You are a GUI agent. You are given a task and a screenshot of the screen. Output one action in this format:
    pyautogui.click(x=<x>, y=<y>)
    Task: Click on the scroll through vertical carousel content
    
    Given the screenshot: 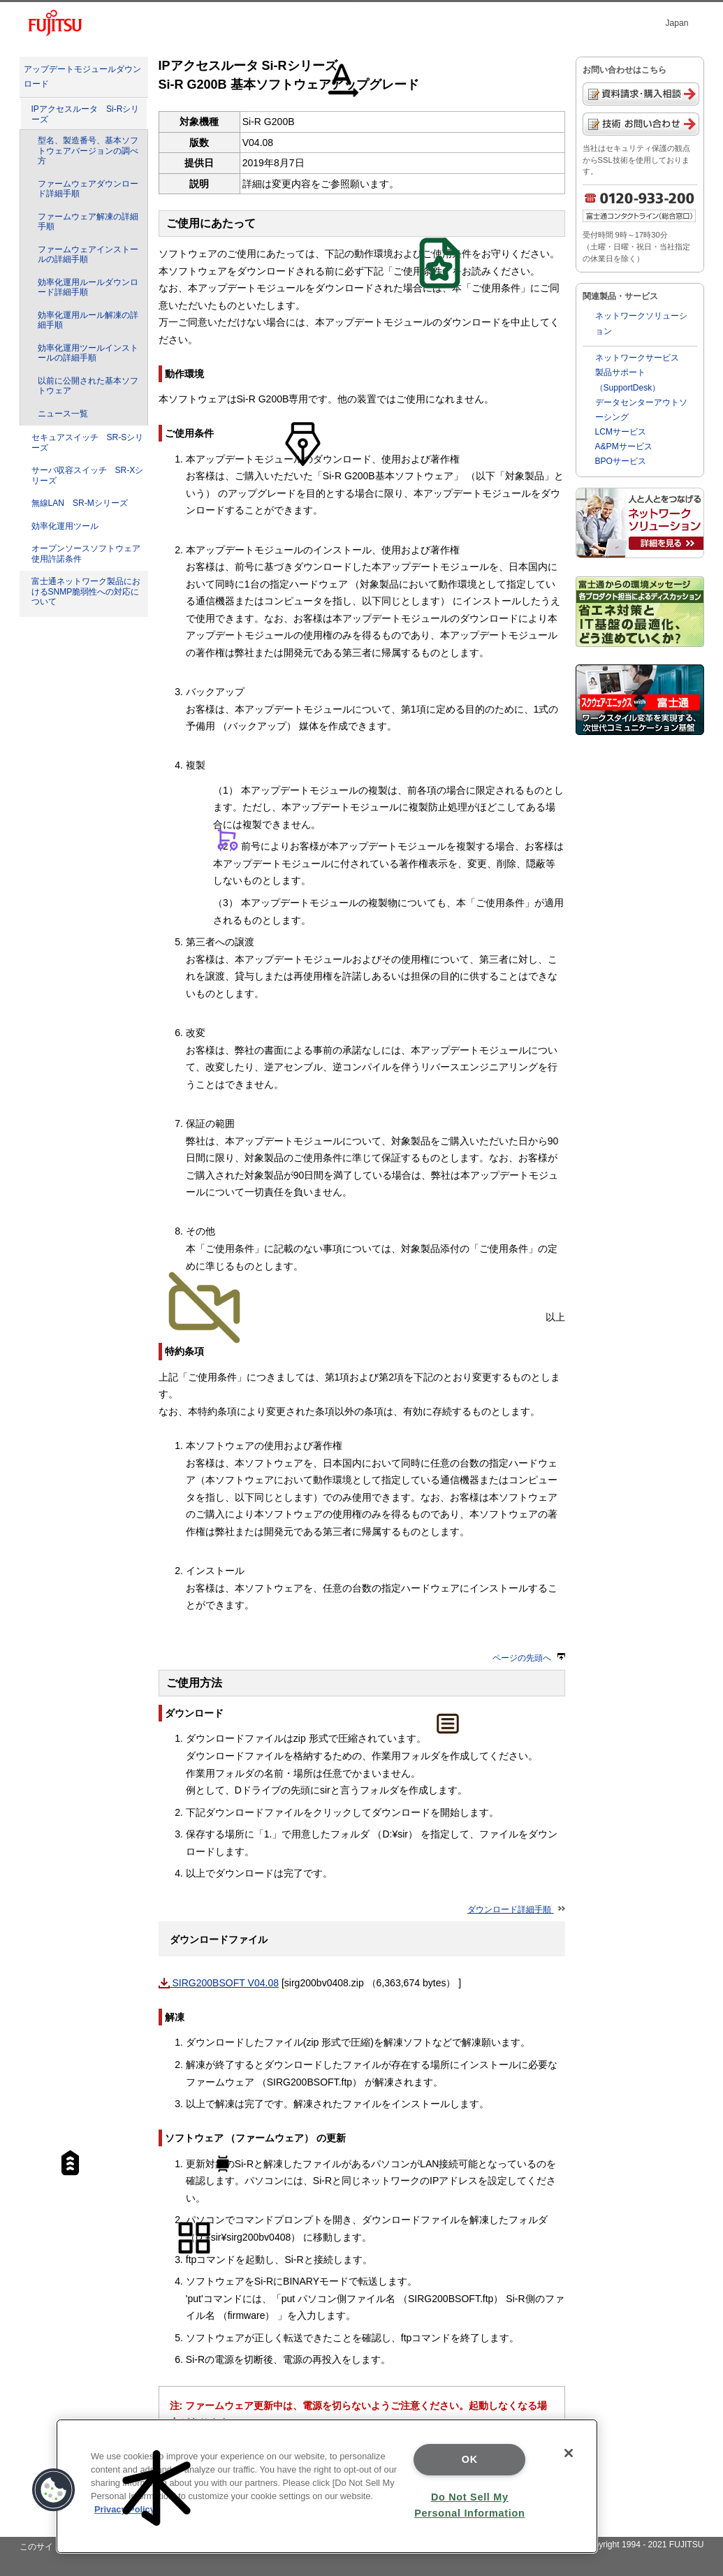 What is the action you would take?
    pyautogui.click(x=223, y=2164)
    